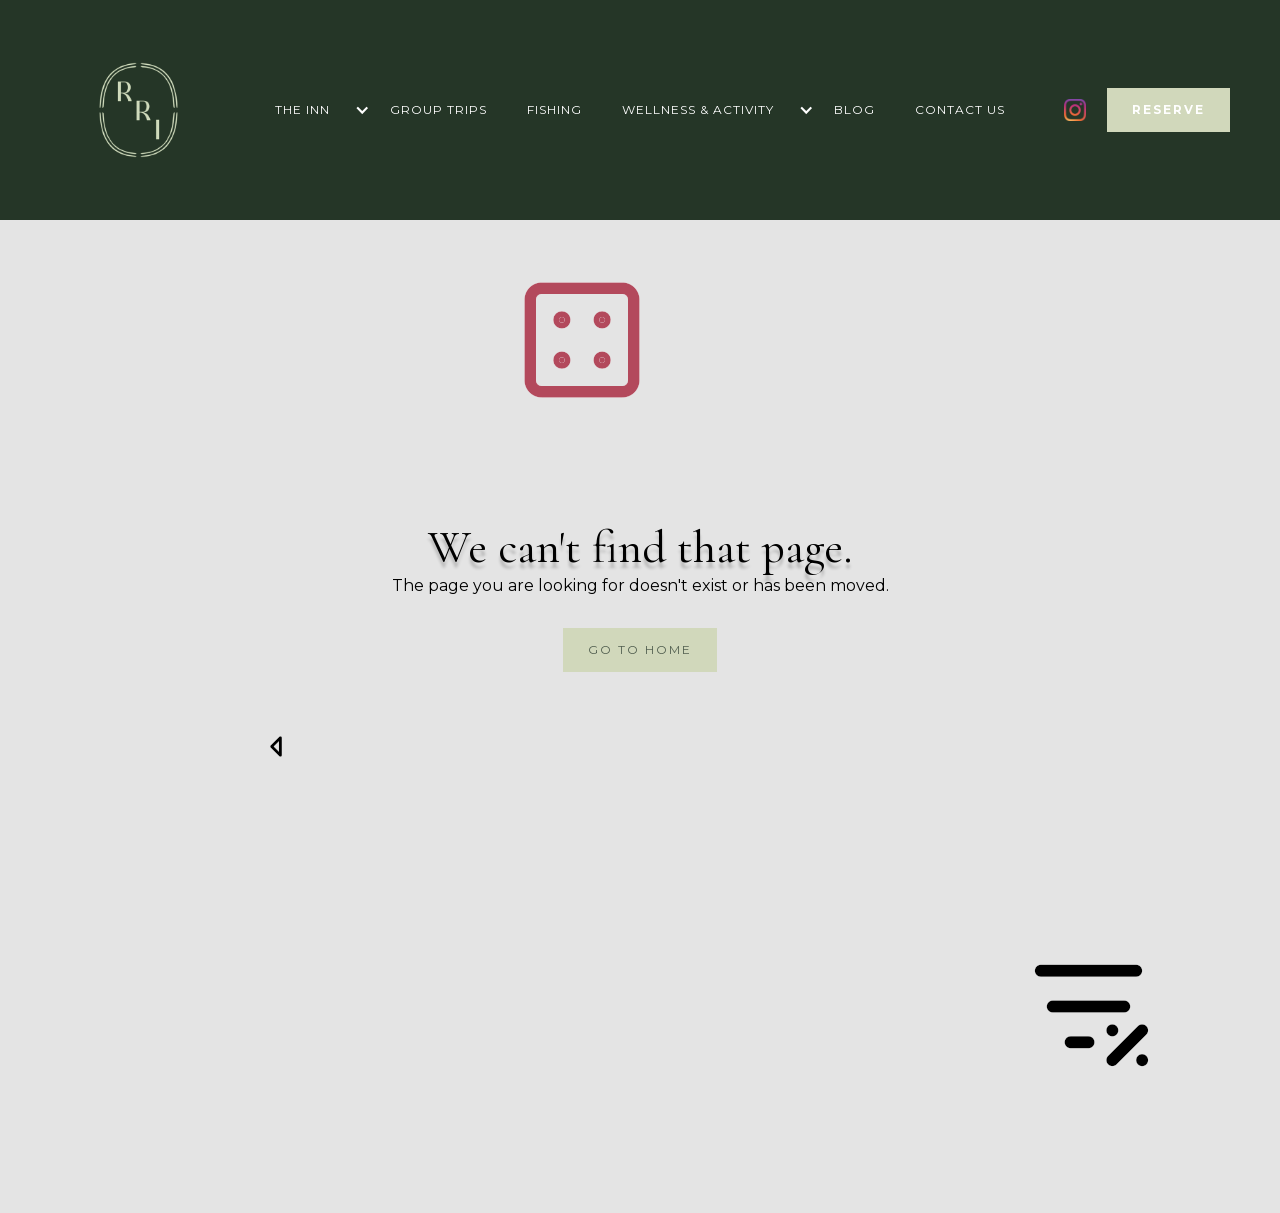  What do you see at coordinates (1088, 1006) in the screenshot?
I see `filter items by discount or sale price` at bounding box center [1088, 1006].